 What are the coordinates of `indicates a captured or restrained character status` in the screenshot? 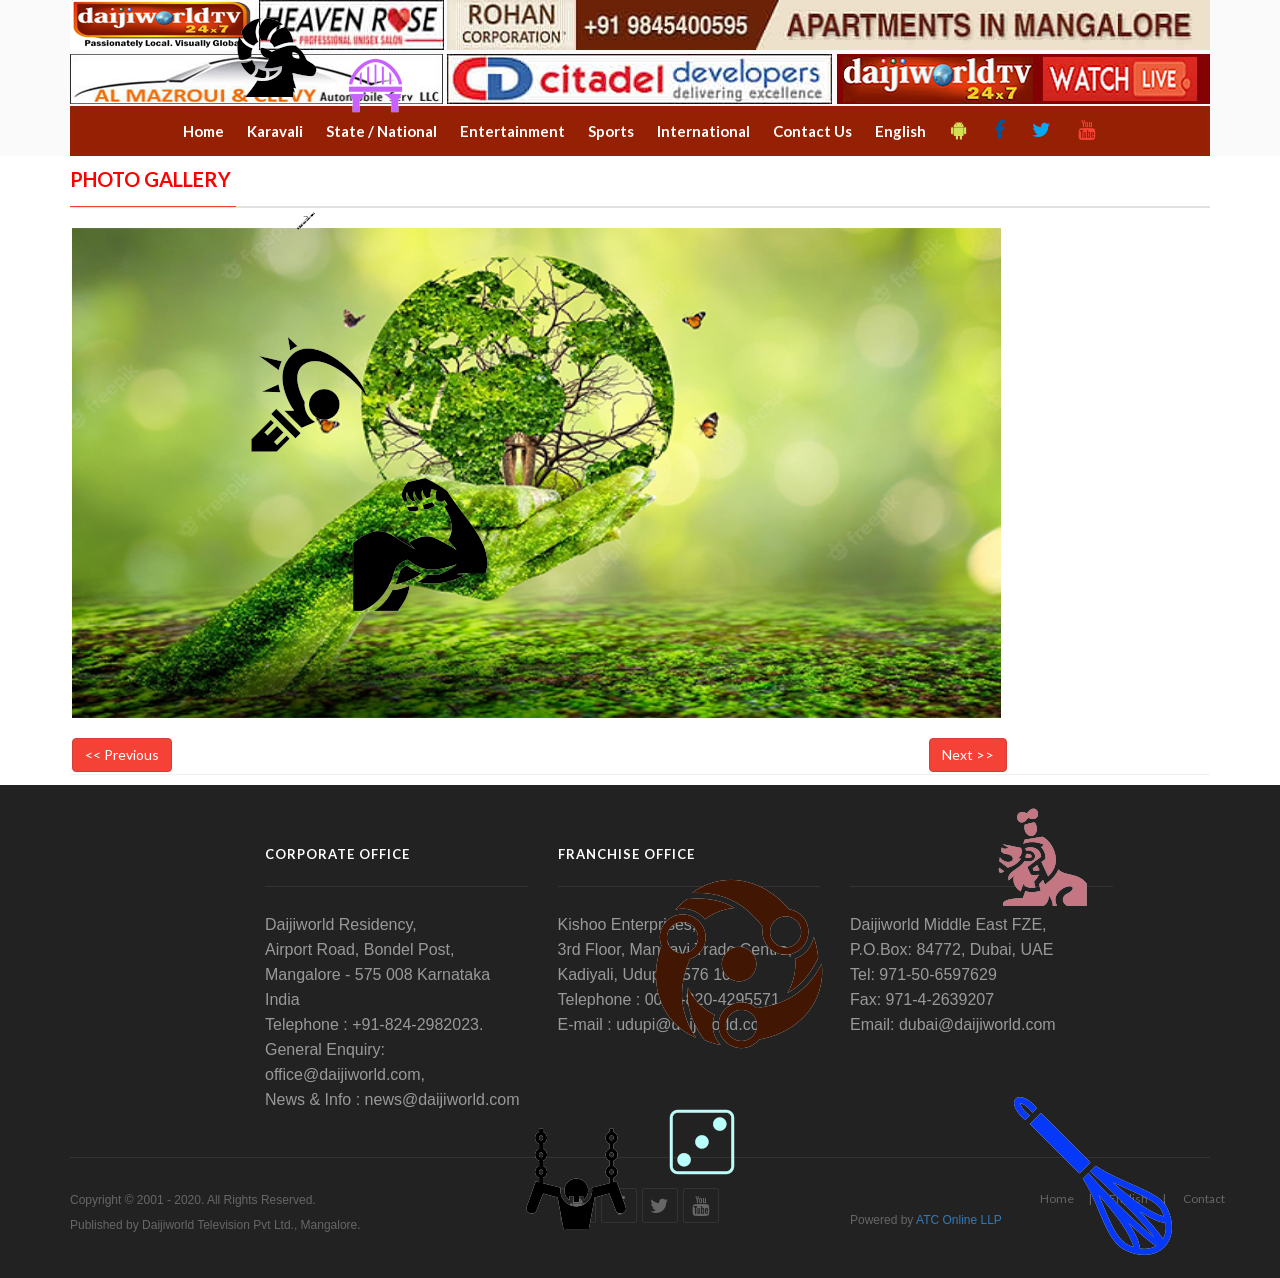 It's located at (576, 1179).